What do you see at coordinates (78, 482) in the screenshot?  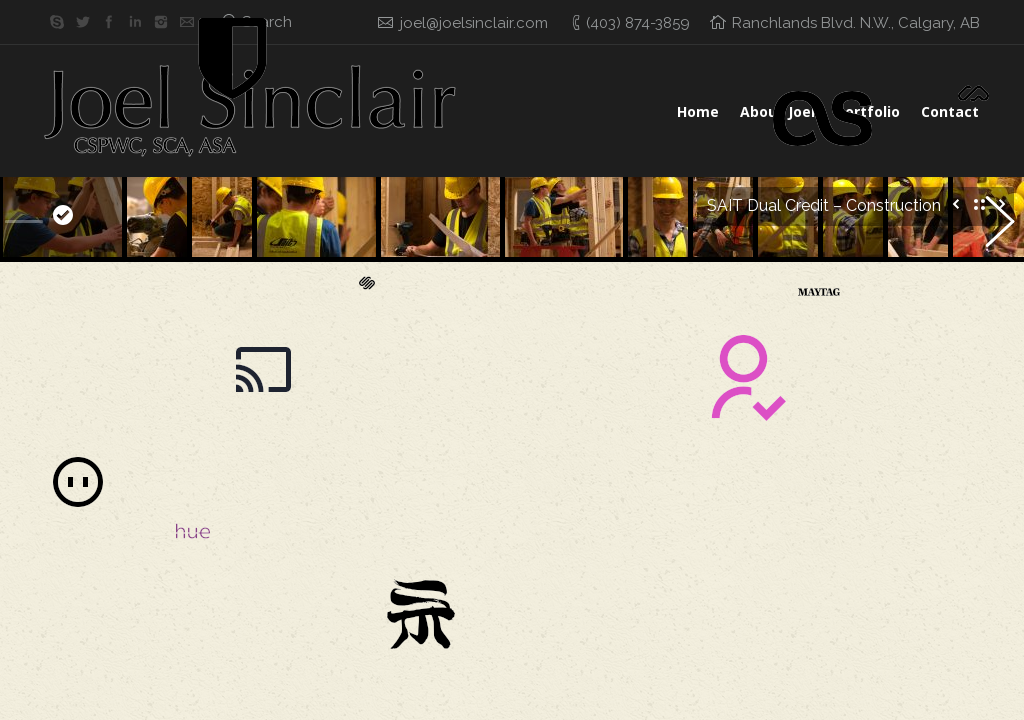 I see `indicates power outlet or electrical socket location` at bounding box center [78, 482].